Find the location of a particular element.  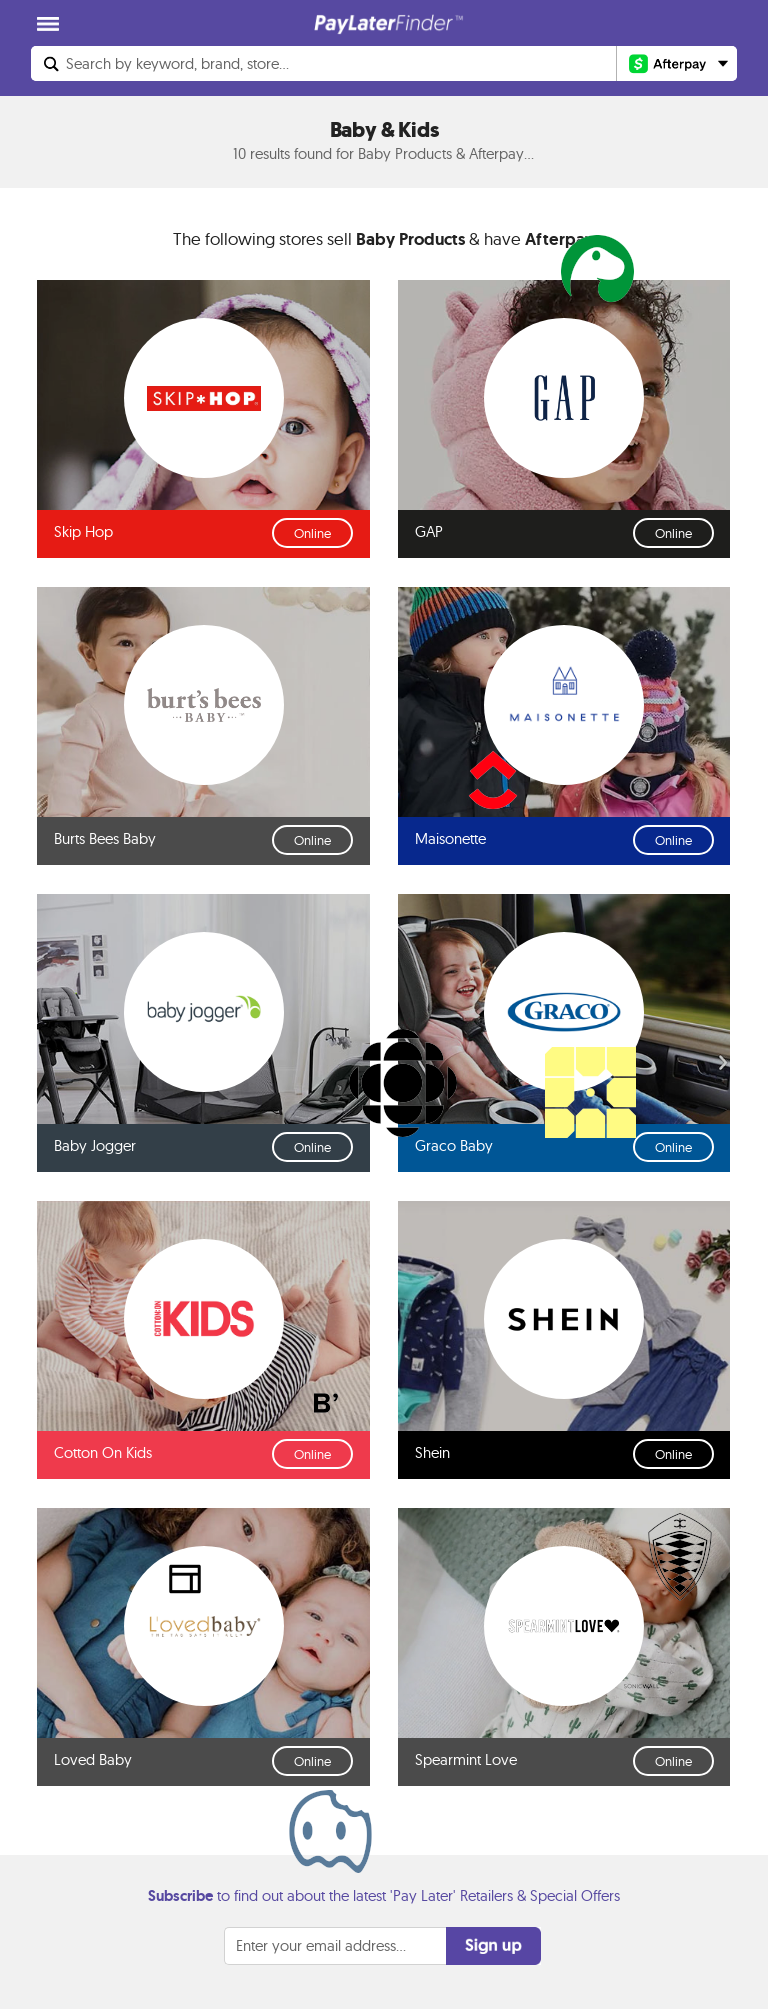

open clickup app is located at coordinates (493, 780).